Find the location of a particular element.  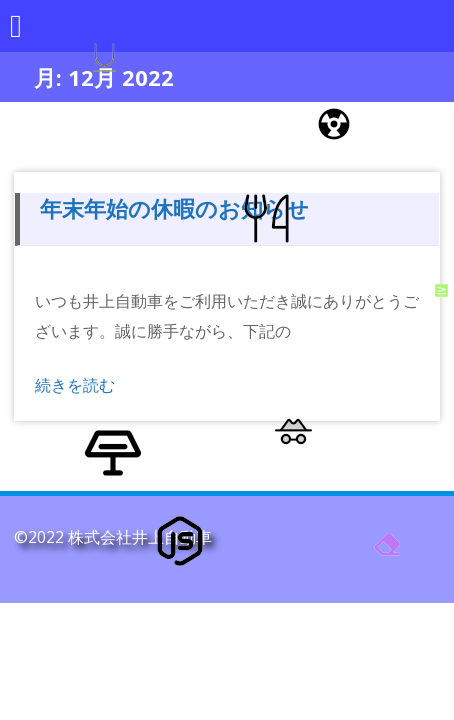

erase or clear content is located at coordinates (388, 545).